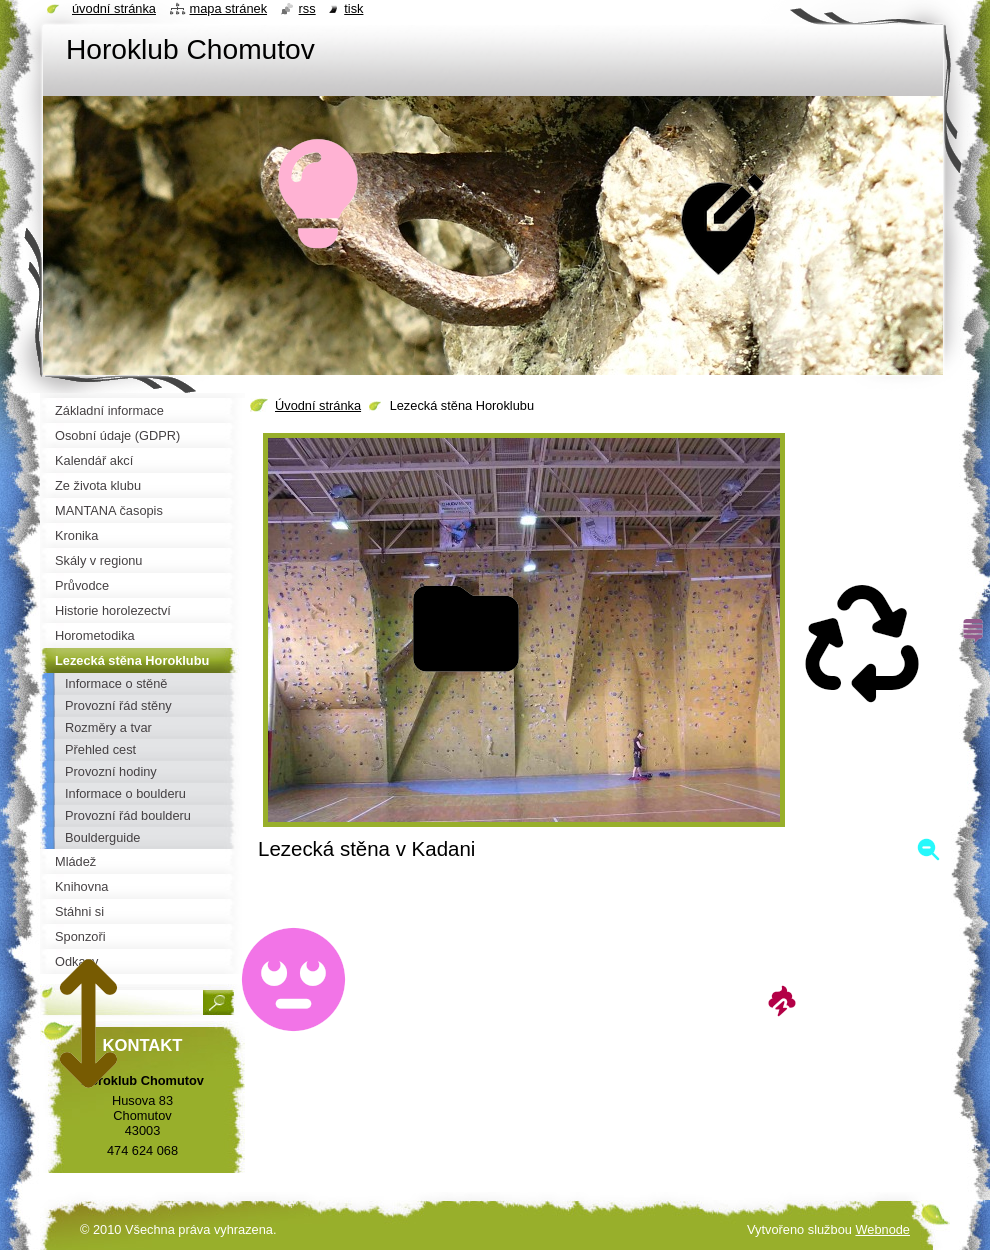  Describe the element at coordinates (782, 1001) in the screenshot. I see `indicates something went wrong or an error occurred` at that location.